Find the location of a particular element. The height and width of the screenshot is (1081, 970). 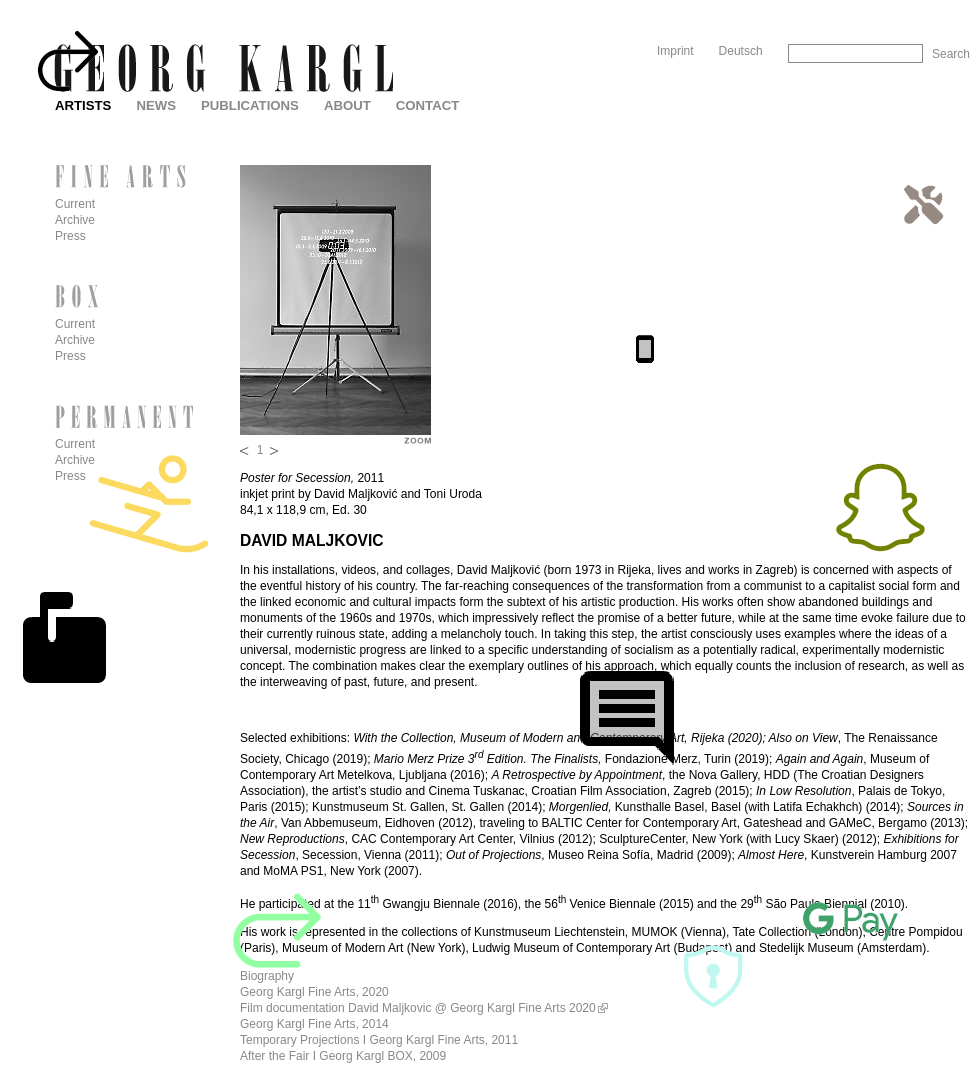

open snapchat app is located at coordinates (880, 507).